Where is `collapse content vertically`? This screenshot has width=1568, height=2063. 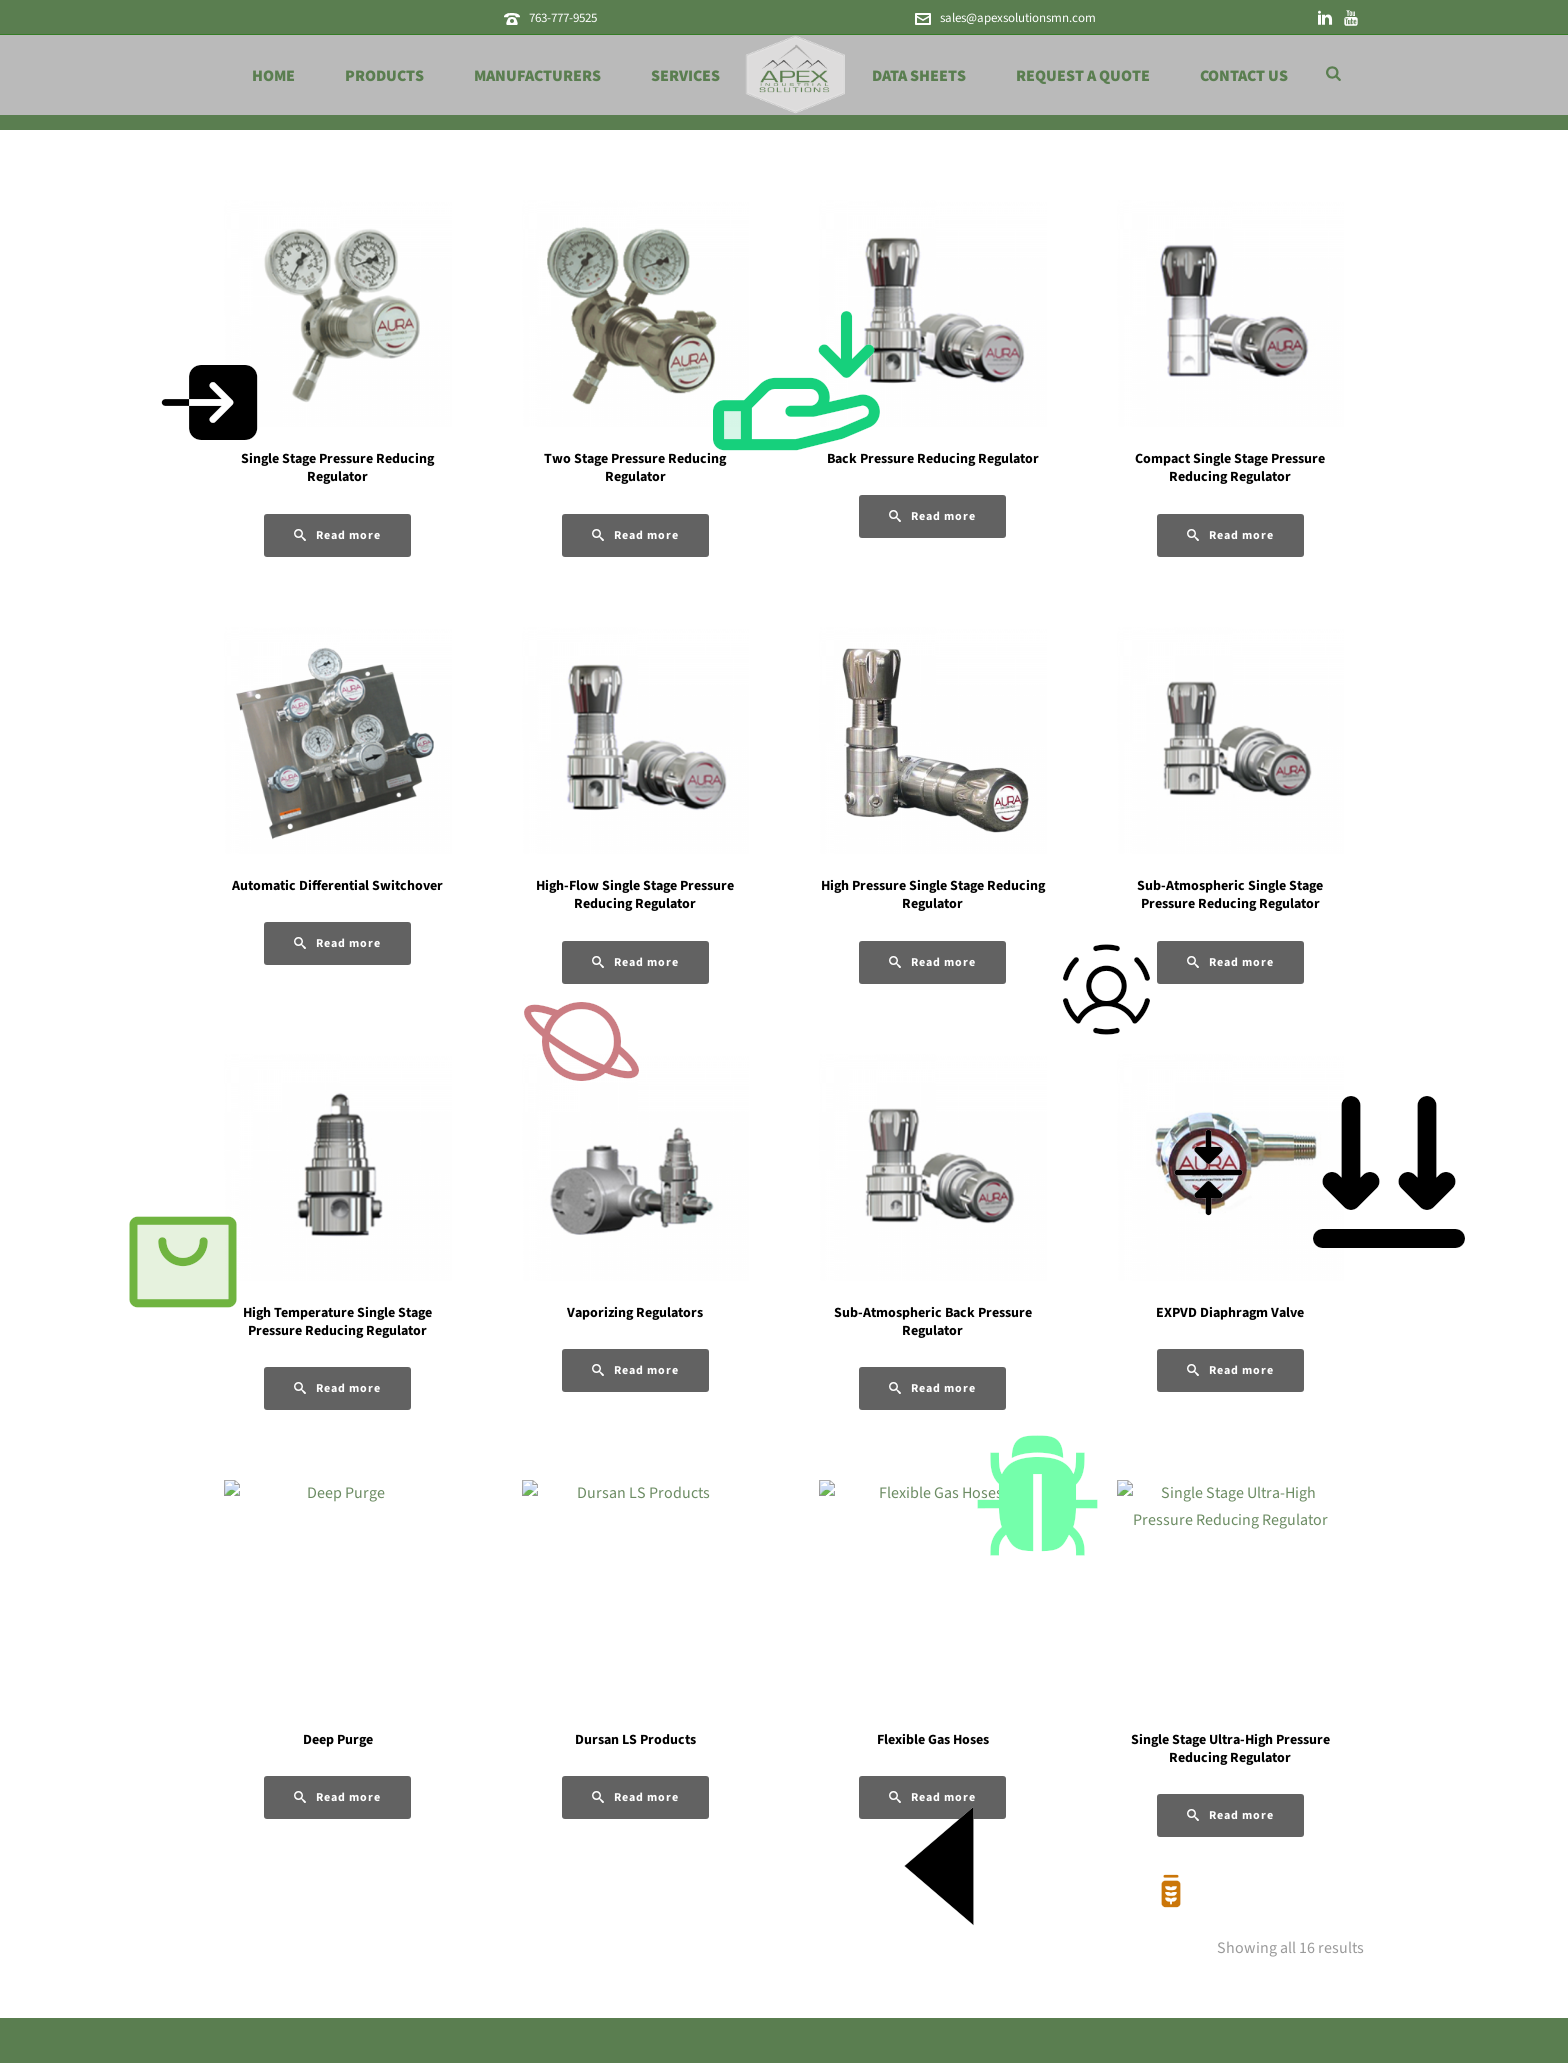 collapse content vertically is located at coordinates (1208, 1172).